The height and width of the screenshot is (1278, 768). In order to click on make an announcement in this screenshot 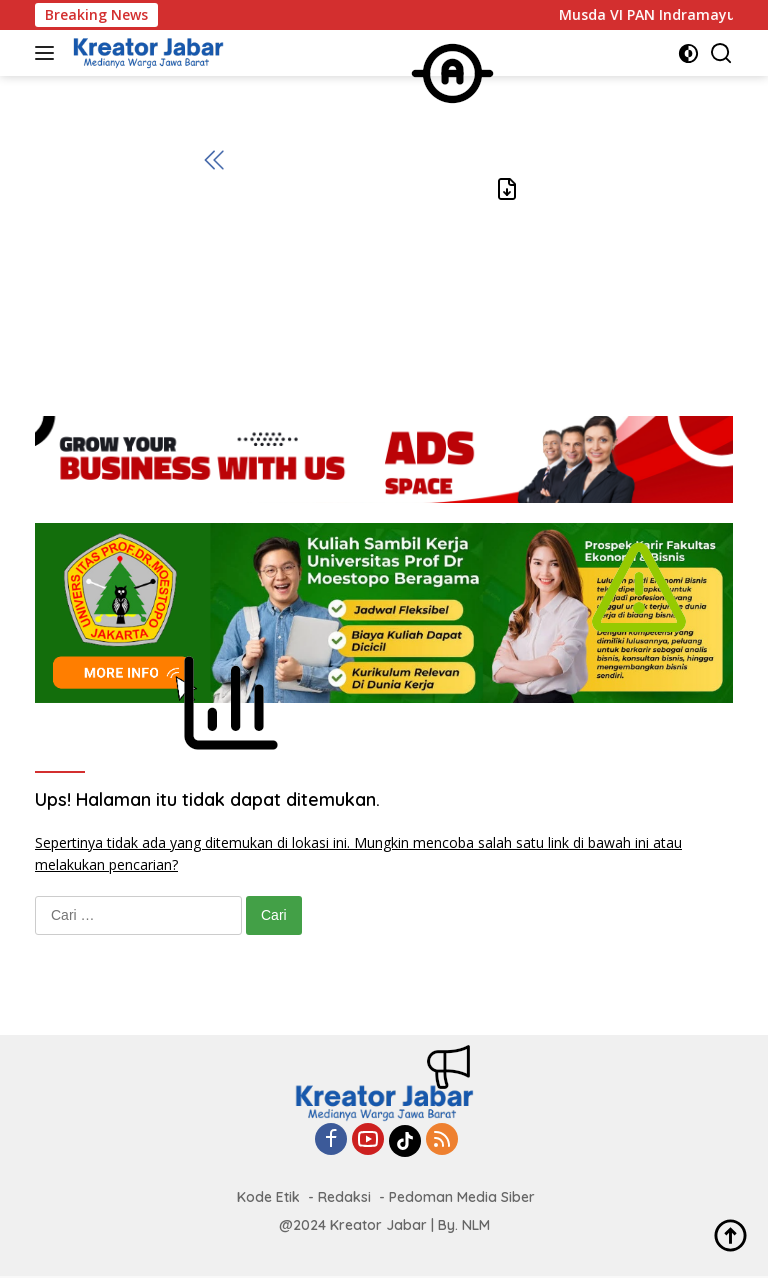, I will do `click(449, 1067)`.